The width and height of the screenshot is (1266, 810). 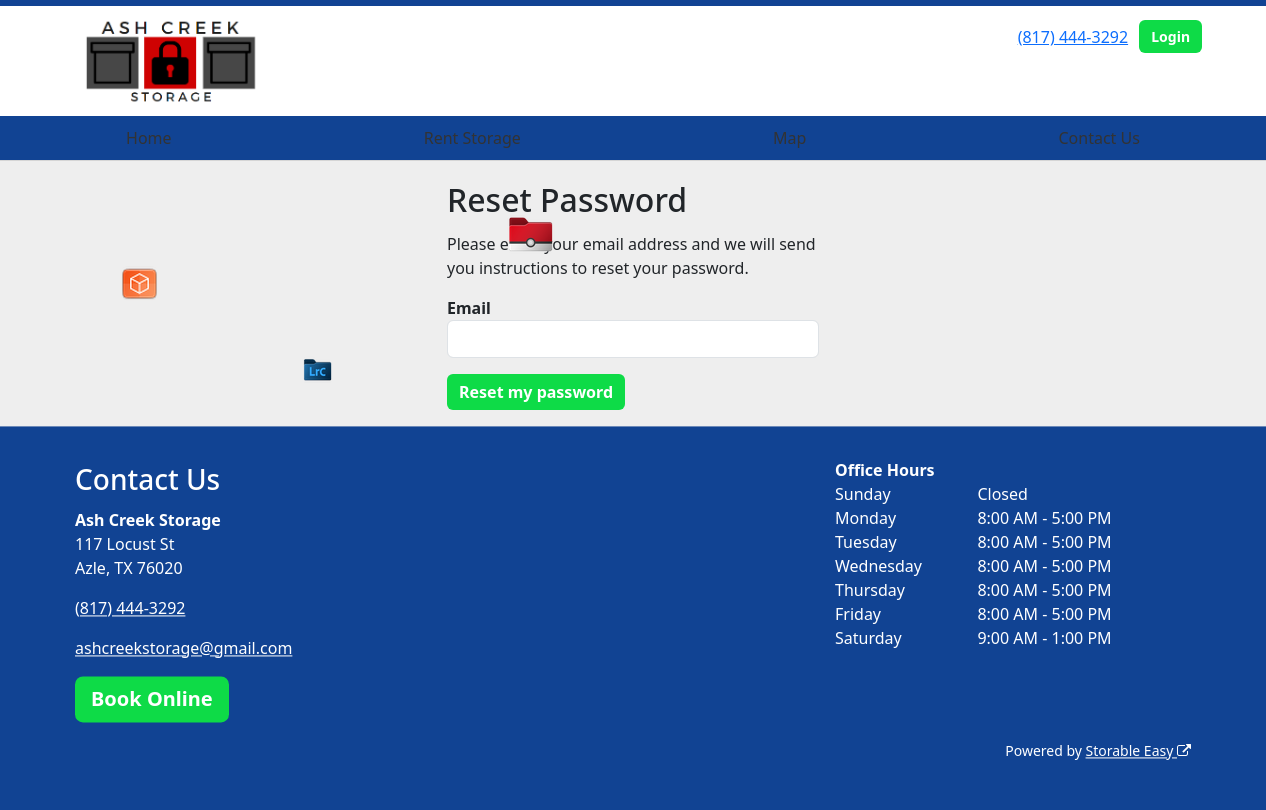 What do you see at coordinates (530, 235) in the screenshot?
I see `open pokémon-themed folder` at bounding box center [530, 235].